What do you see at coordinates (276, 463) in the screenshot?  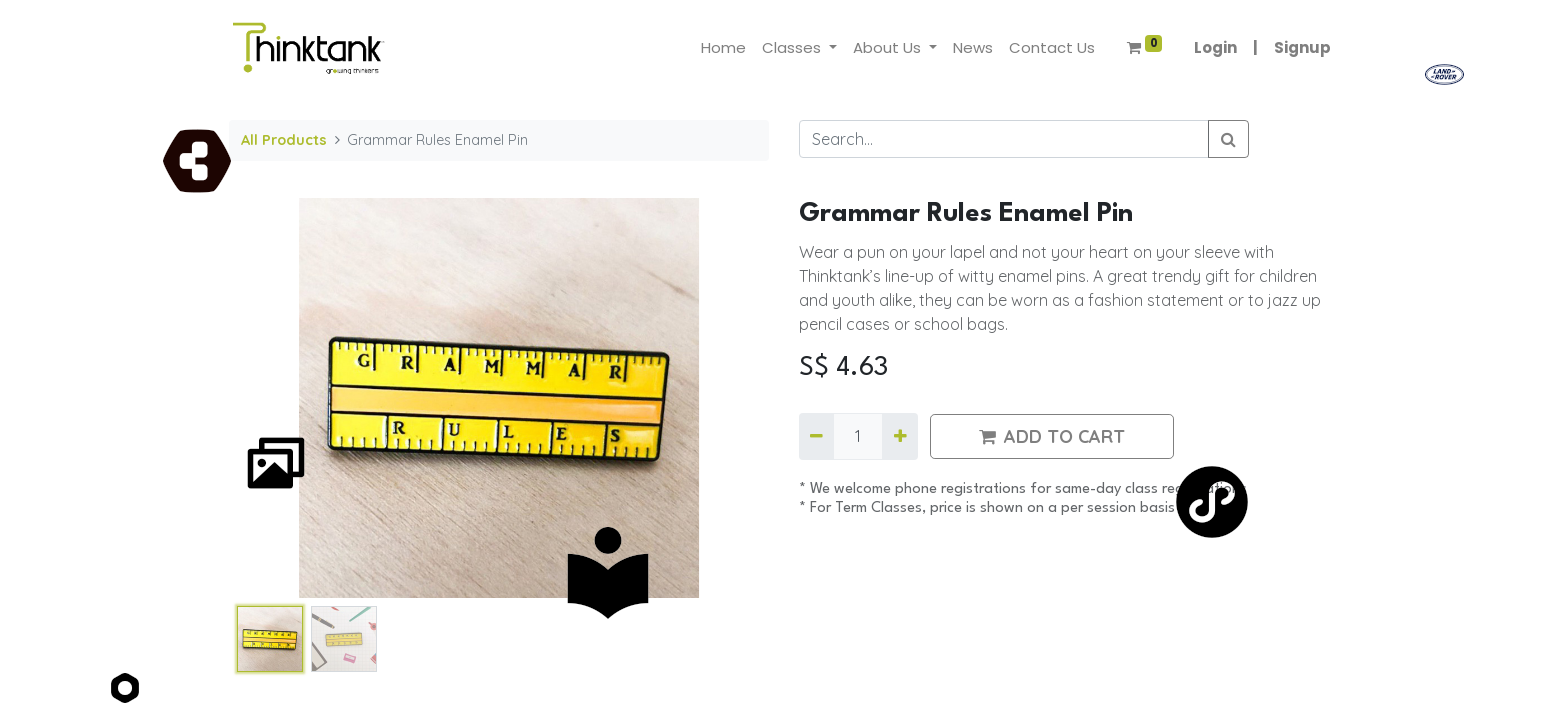 I see `view multiple images or photo gallery` at bounding box center [276, 463].